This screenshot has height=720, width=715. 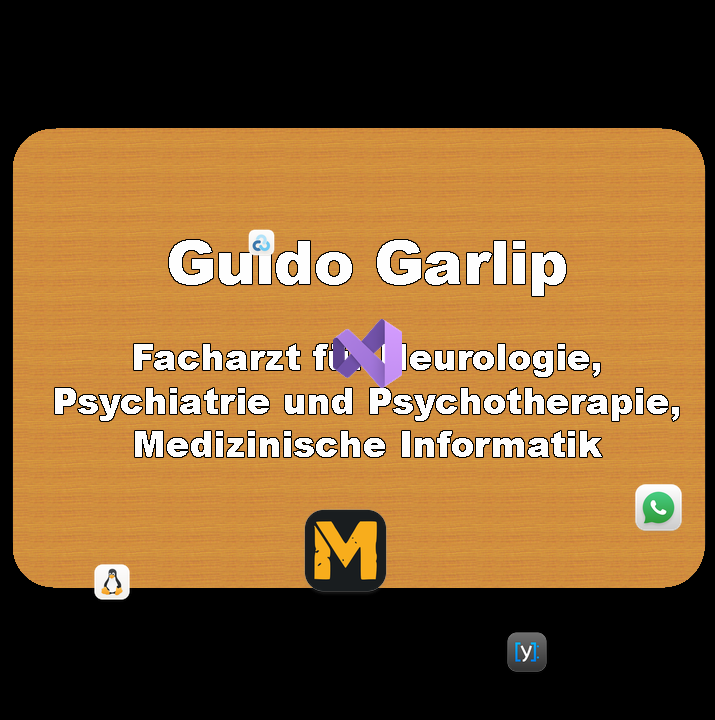 What do you see at coordinates (527, 652) in the screenshot?
I see `launch ipython interactive python shell` at bounding box center [527, 652].